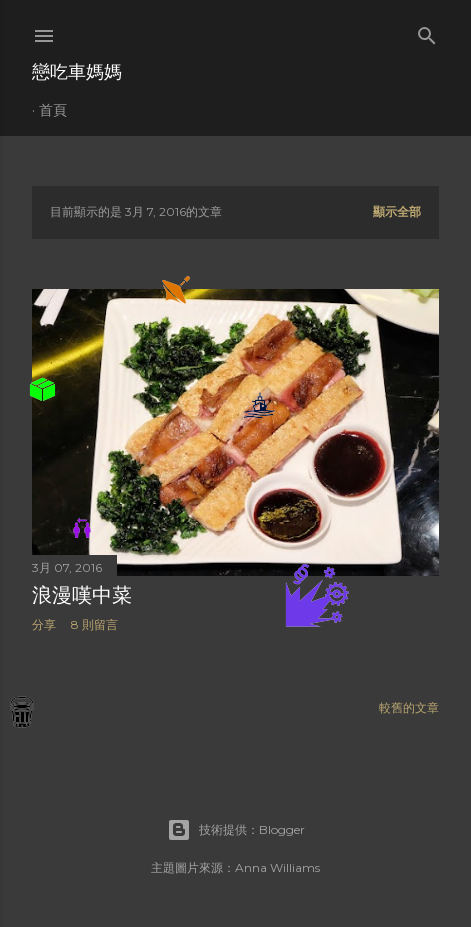 The height and width of the screenshot is (927, 471). I want to click on empty inventory slot for container items, so click(22, 711).